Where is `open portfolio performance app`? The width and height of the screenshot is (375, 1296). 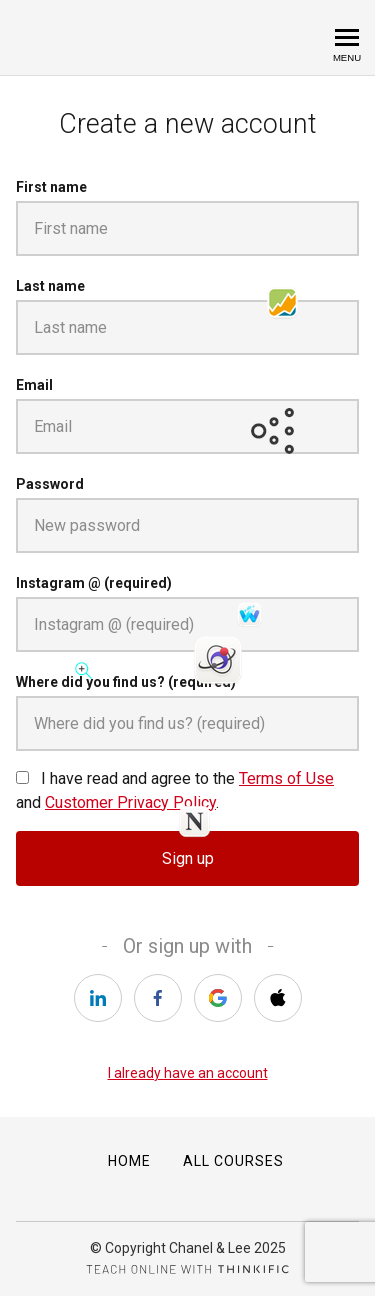 open portfolio performance app is located at coordinates (282, 302).